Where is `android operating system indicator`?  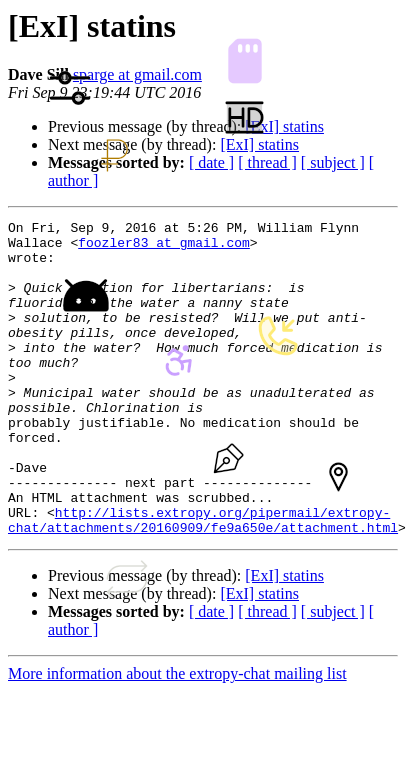 android operating system indicator is located at coordinates (86, 297).